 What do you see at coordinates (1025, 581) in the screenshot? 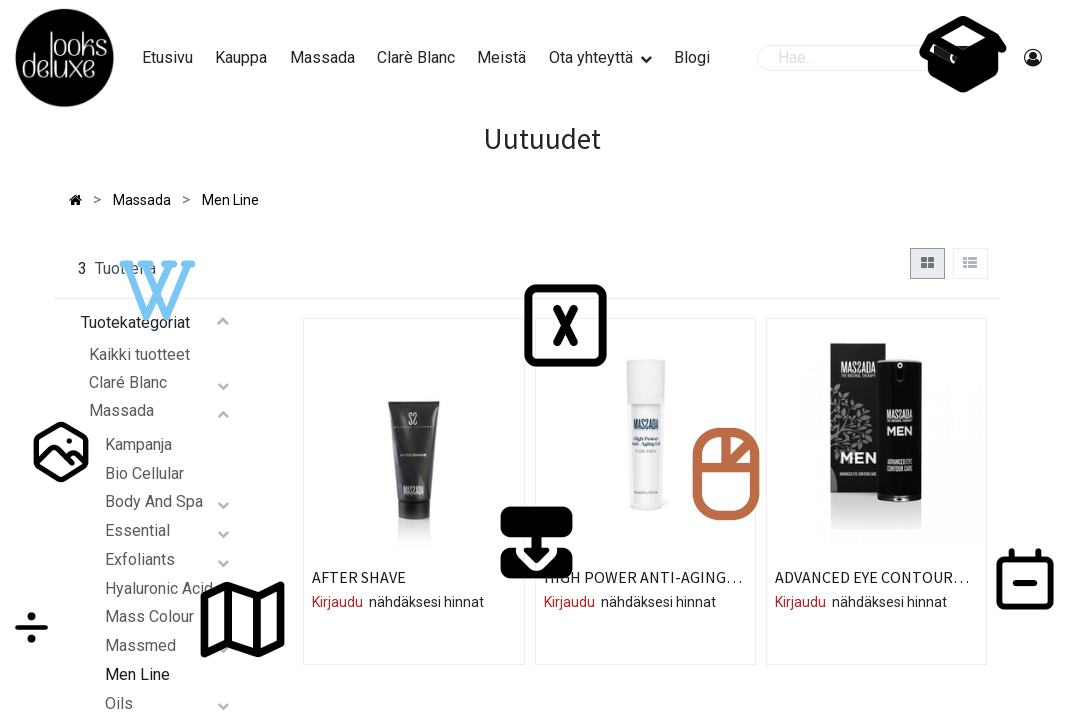
I see `remove an event from your calendar` at bounding box center [1025, 581].